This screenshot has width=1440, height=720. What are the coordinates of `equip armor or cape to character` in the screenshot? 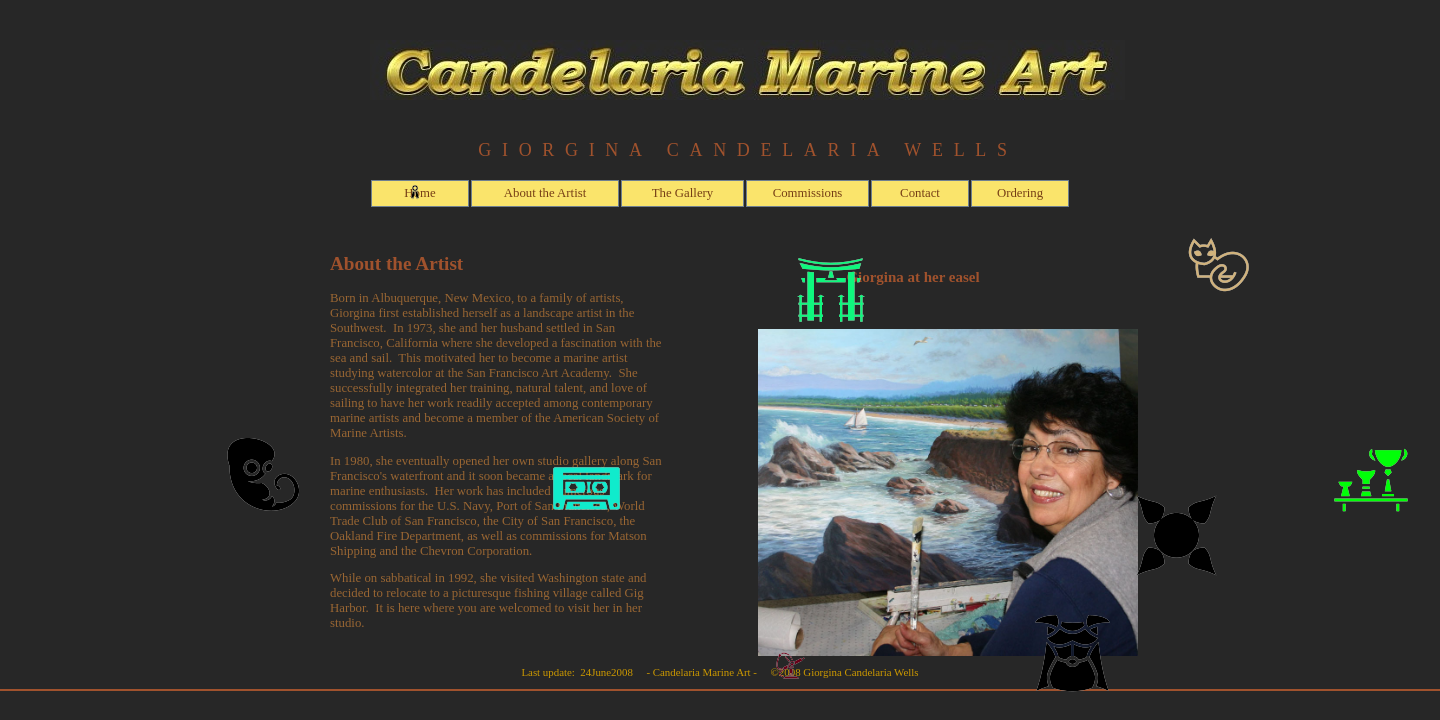 It's located at (1072, 652).